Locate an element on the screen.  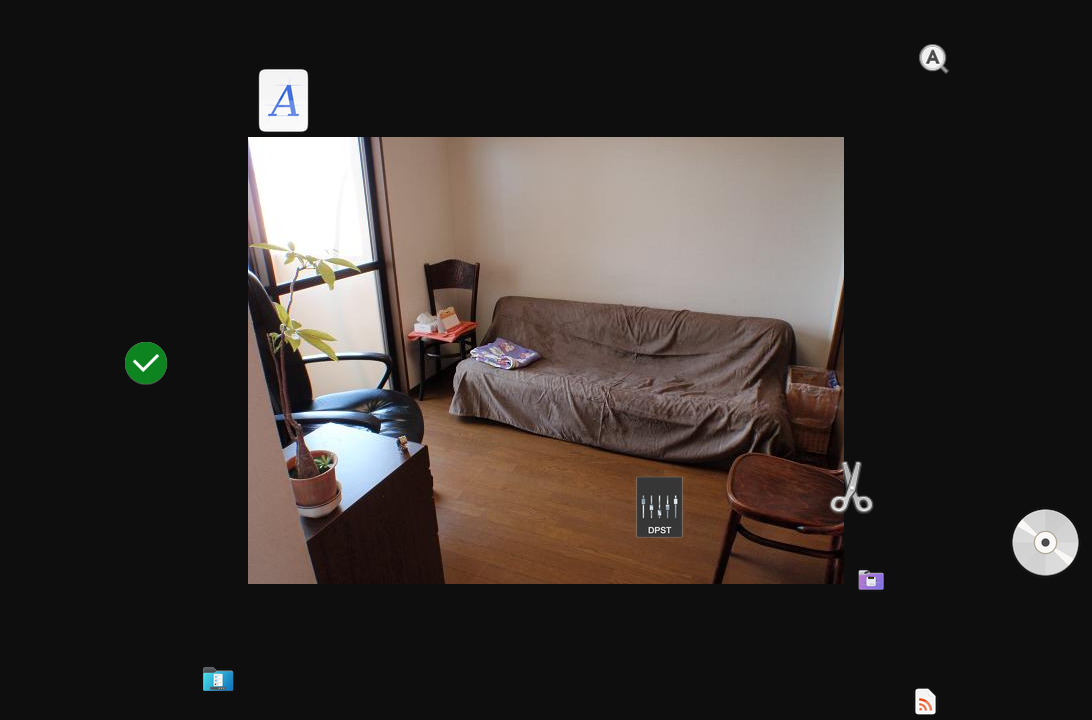
cut selected content to clipboard is located at coordinates (851, 487).